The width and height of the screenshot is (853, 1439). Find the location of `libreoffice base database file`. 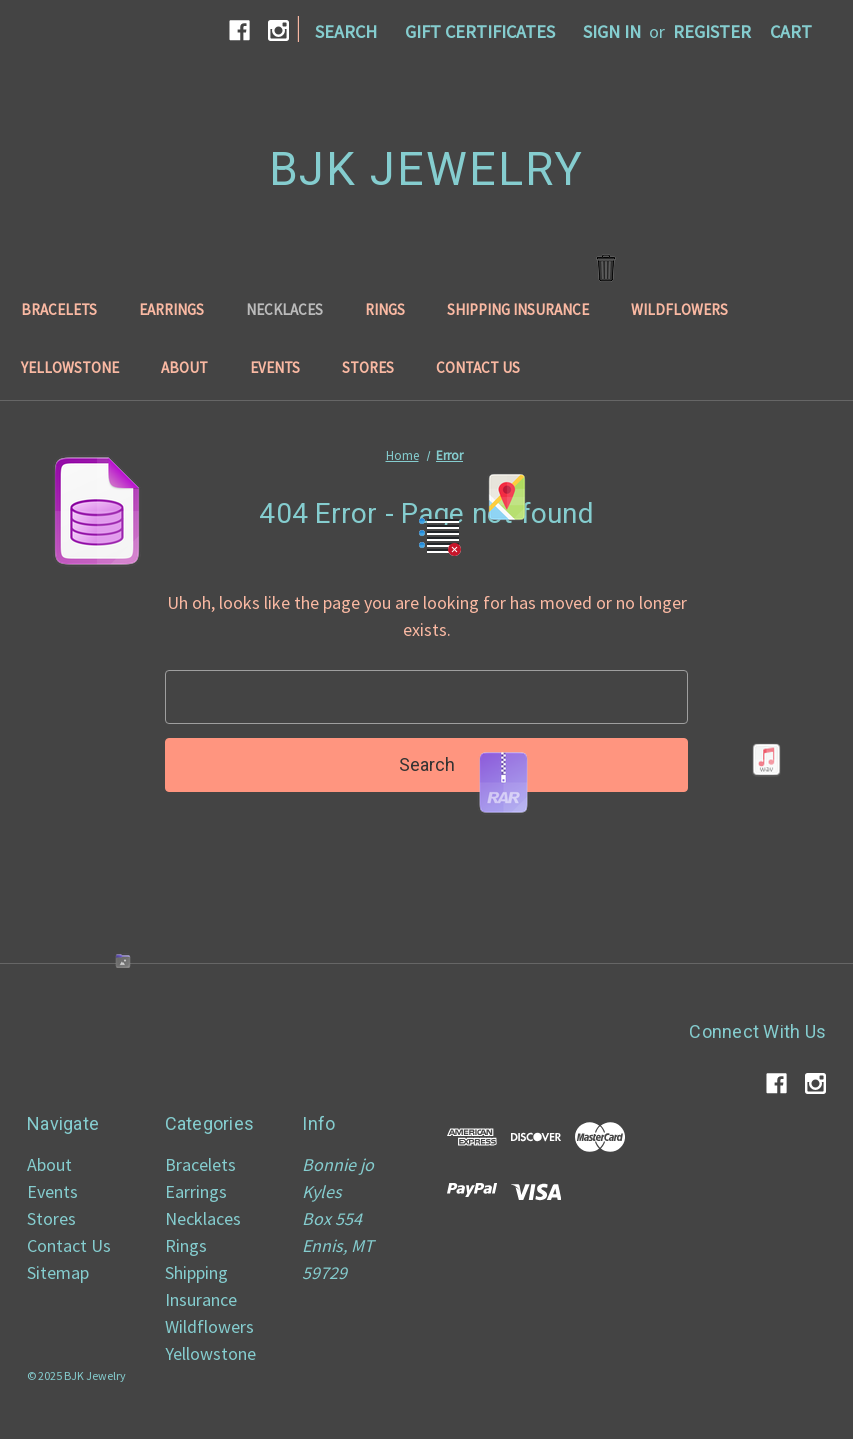

libreoffice base database file is located at coordinates (97, 511).